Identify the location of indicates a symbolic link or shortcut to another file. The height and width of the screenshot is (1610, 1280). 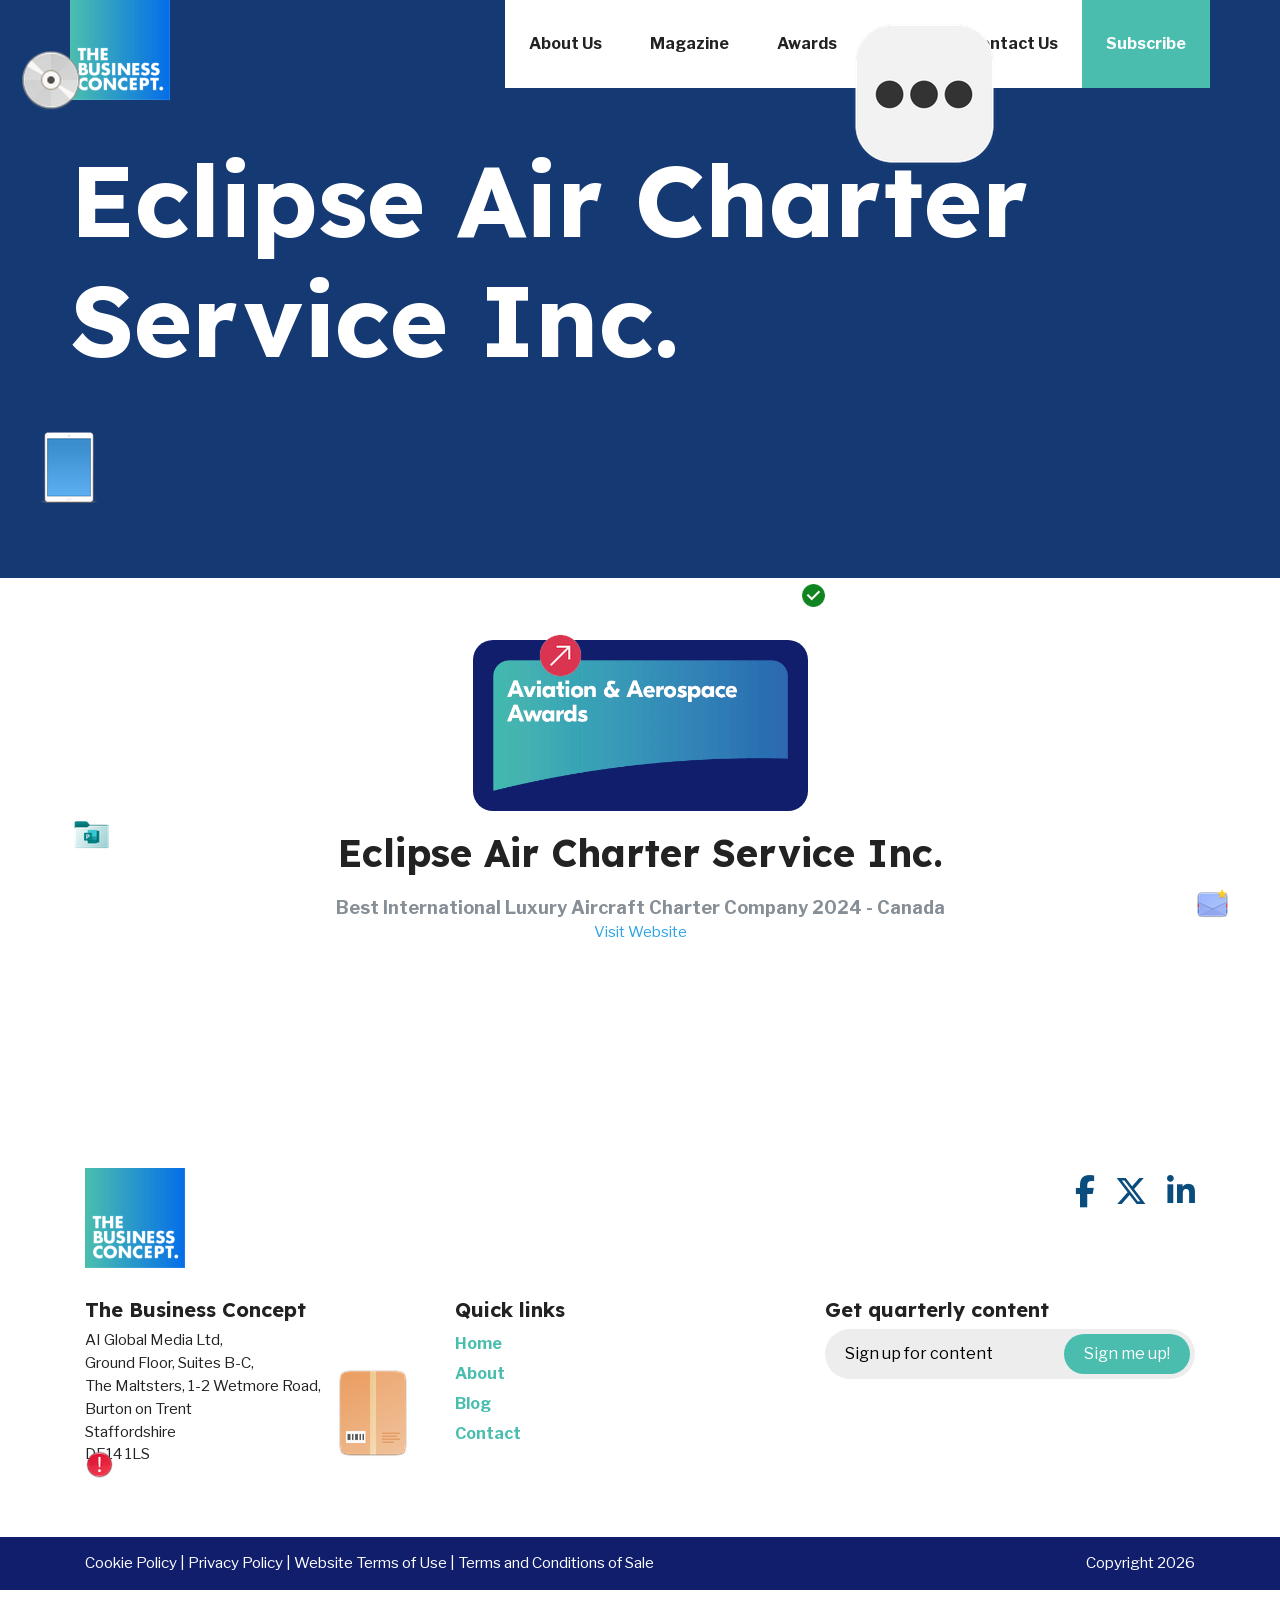
(560, 655).